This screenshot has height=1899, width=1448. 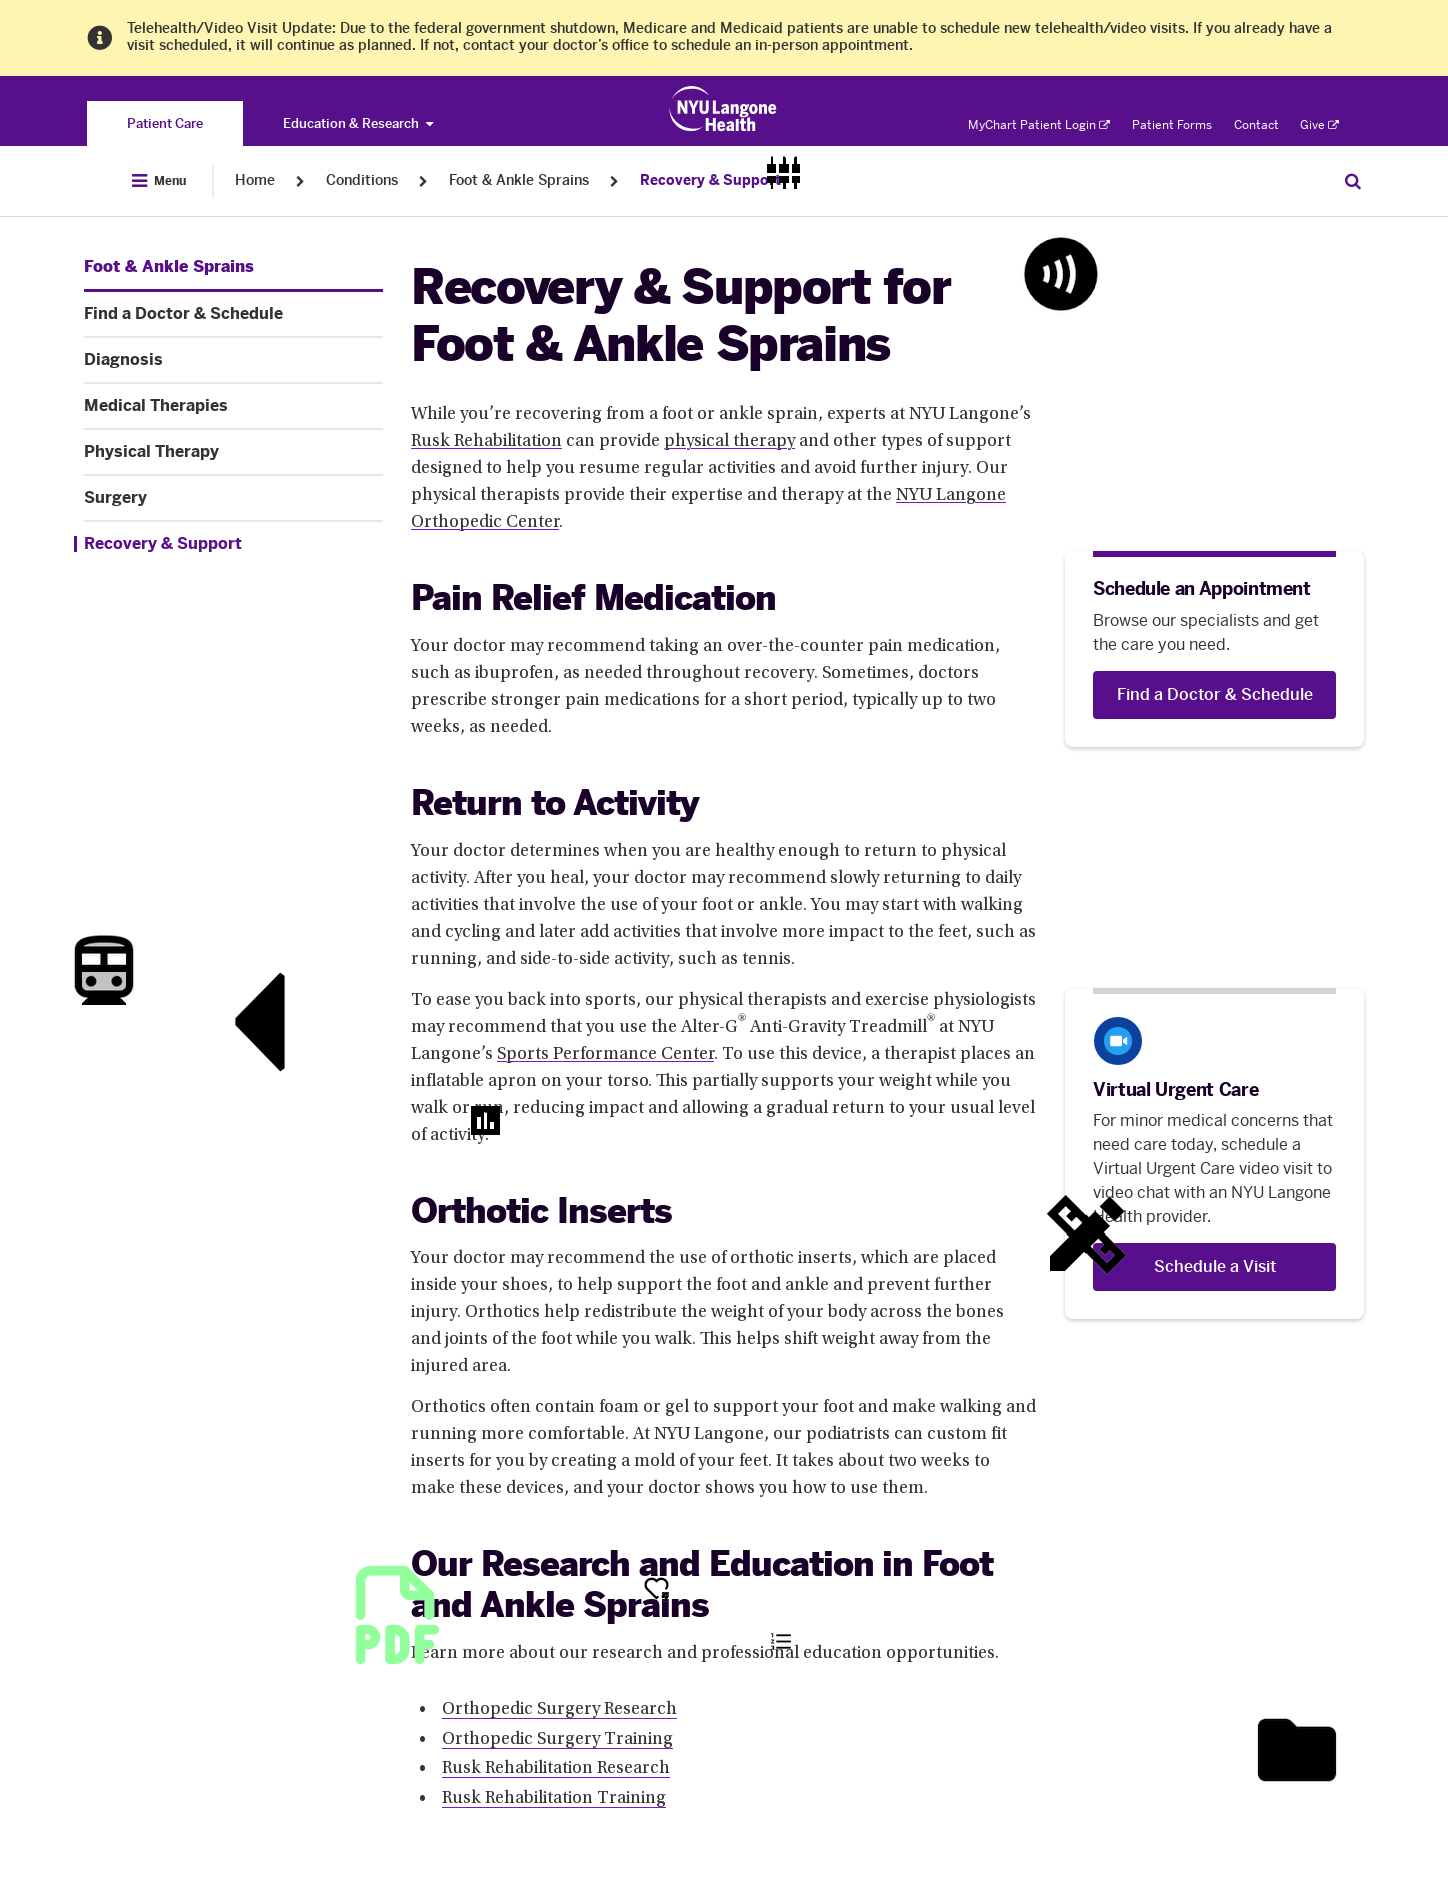 What do you see at coordinates (395, 1615) in the screenshot?
I see `indicates a PDF file type` at bounding box center [395, 1615].